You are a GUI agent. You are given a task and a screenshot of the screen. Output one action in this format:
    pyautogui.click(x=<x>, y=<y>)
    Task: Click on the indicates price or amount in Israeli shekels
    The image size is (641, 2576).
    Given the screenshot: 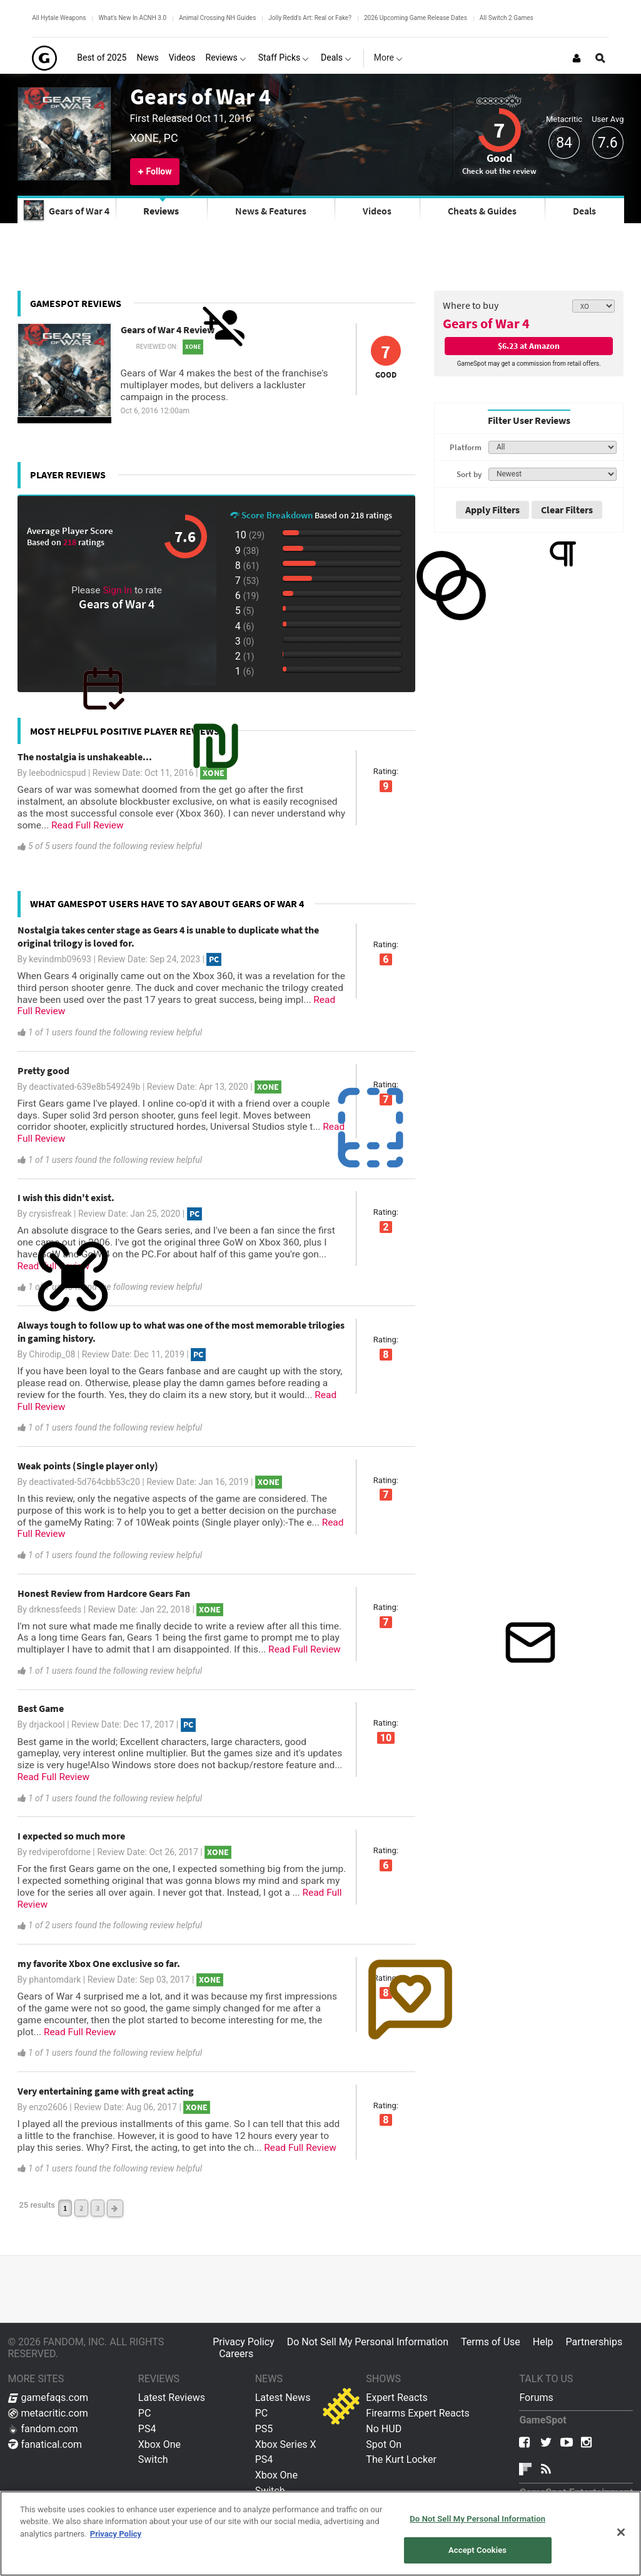 What is the action you would take?
    pyautogui.click(x=216, y=746)
    